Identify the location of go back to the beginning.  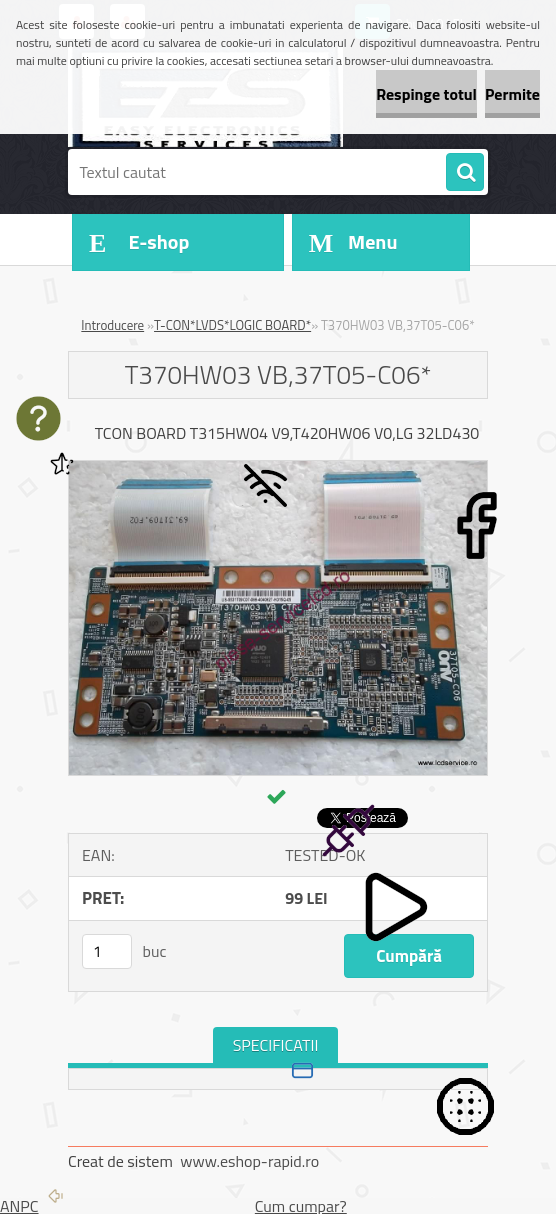
(56, 1196).